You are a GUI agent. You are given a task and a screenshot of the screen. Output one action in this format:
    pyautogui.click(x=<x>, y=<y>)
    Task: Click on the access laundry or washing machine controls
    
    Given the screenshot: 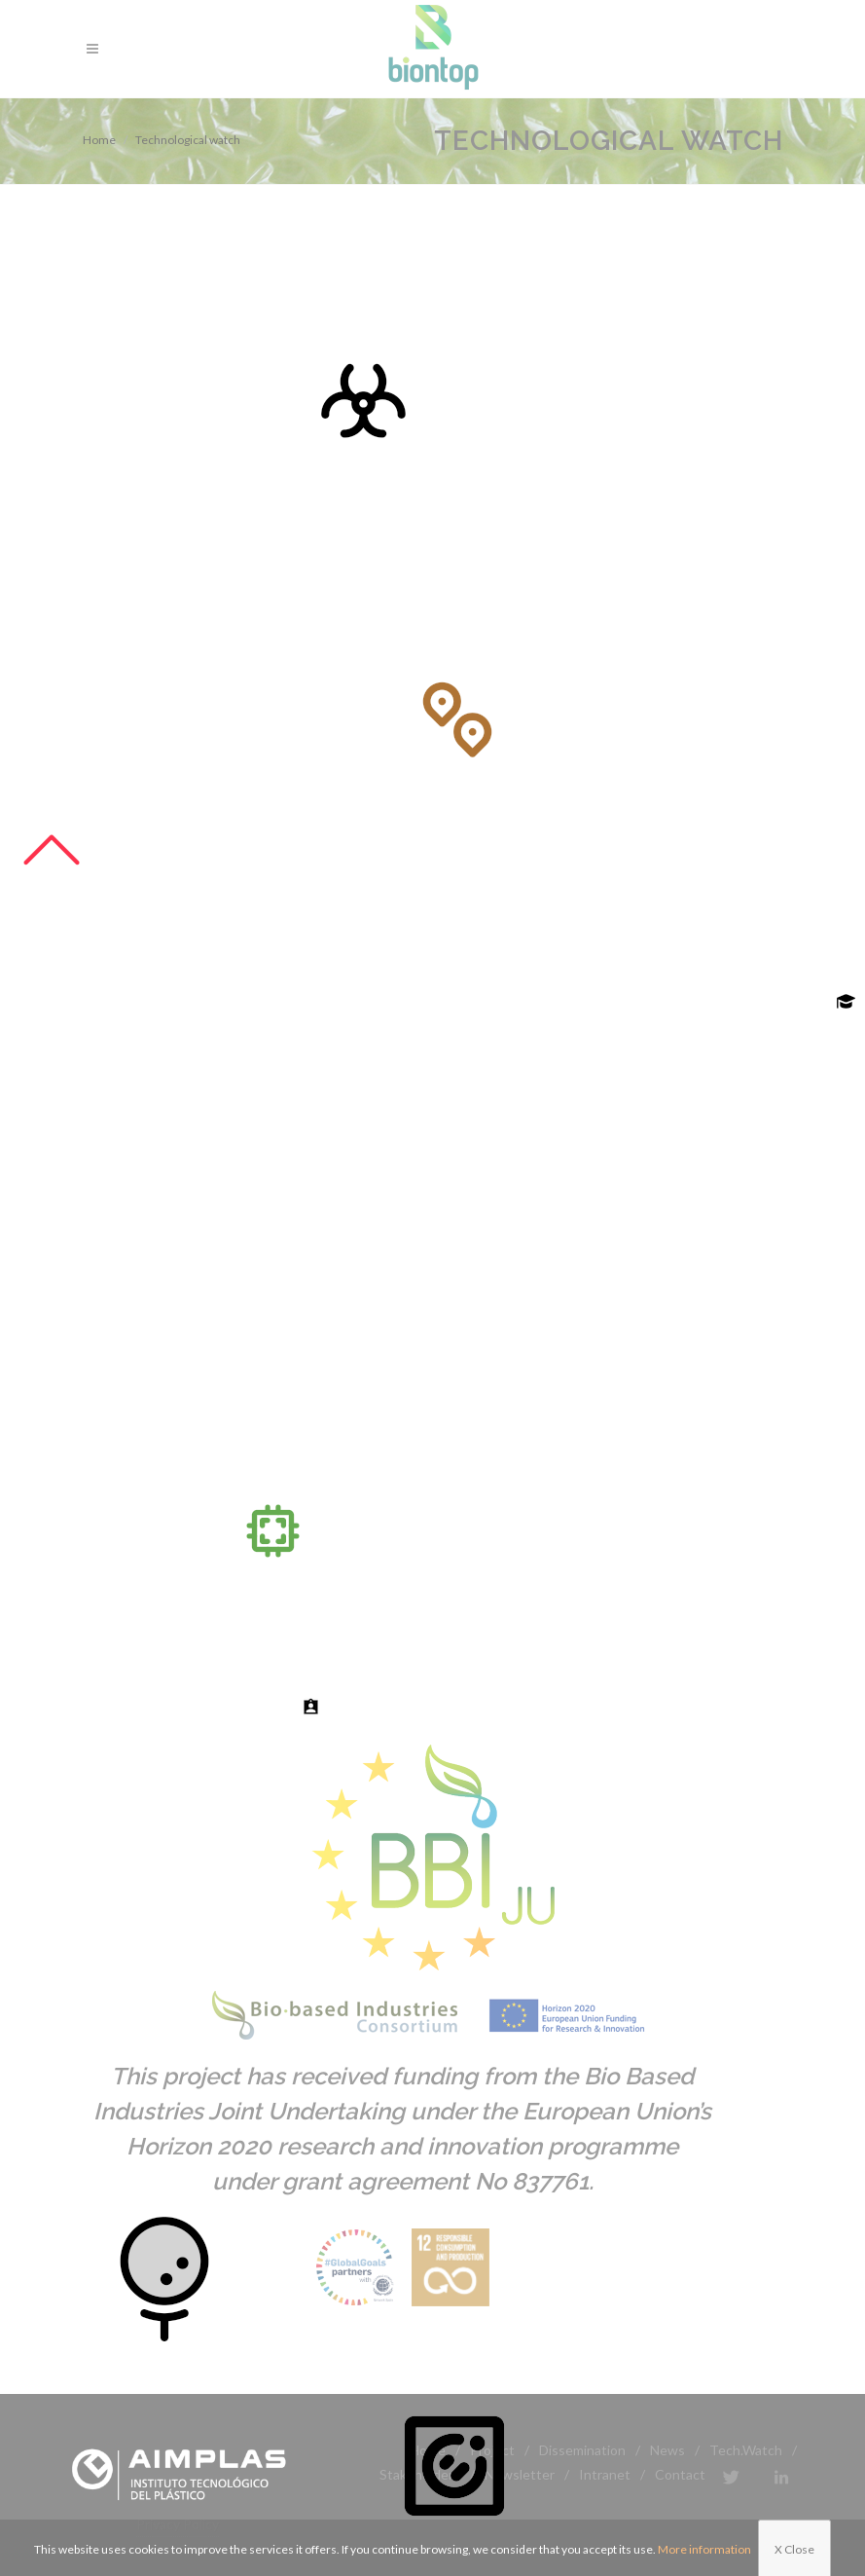 What is the action you would take?
    pyautogui.click(x=454, y=2466)
    